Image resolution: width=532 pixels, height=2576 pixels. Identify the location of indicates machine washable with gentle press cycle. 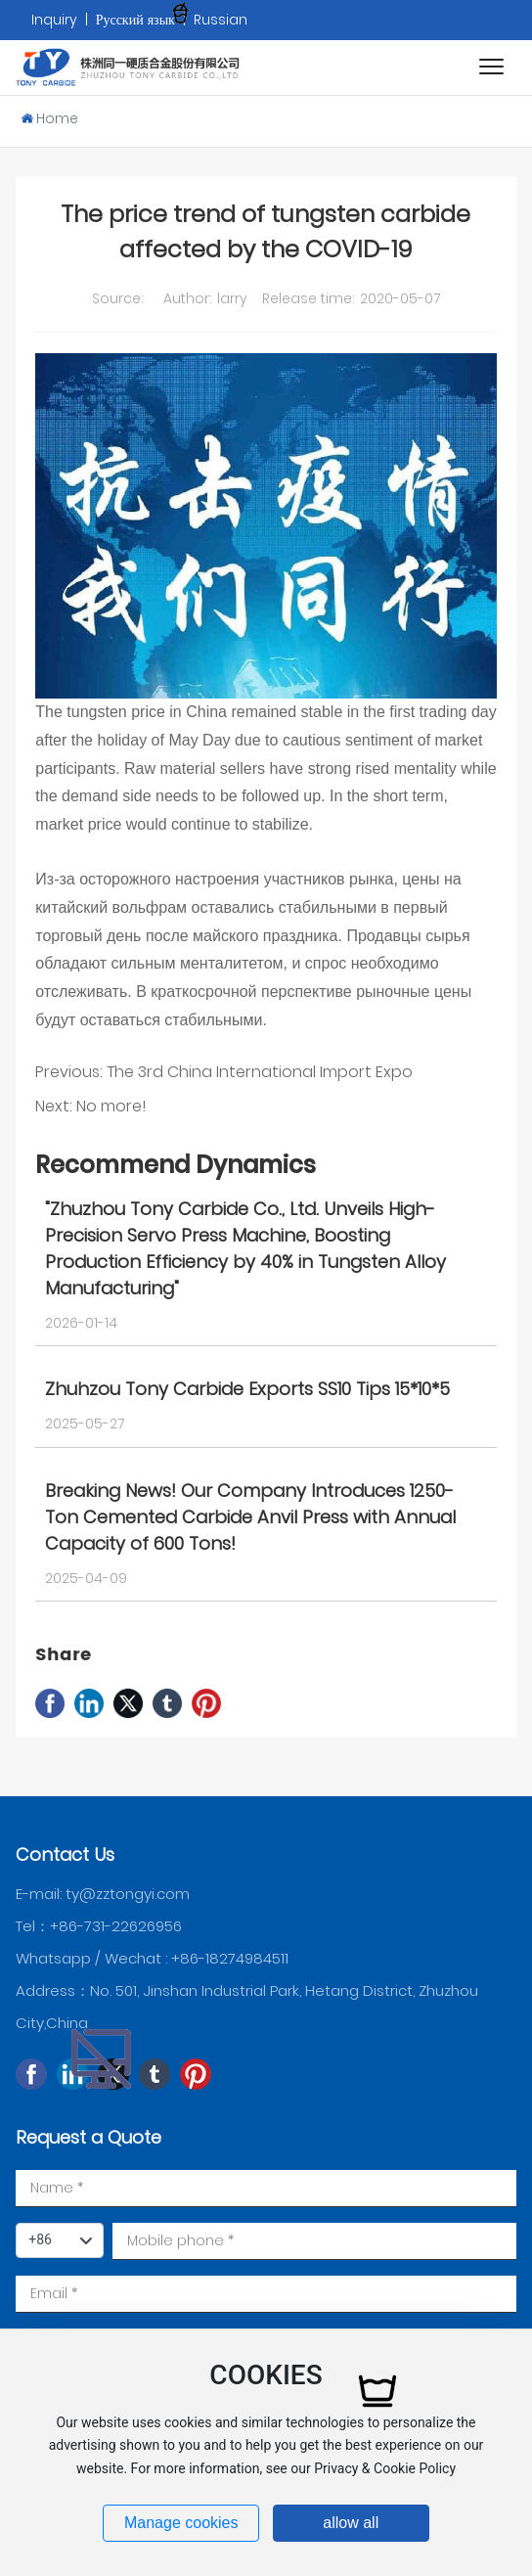
(377, 2390).